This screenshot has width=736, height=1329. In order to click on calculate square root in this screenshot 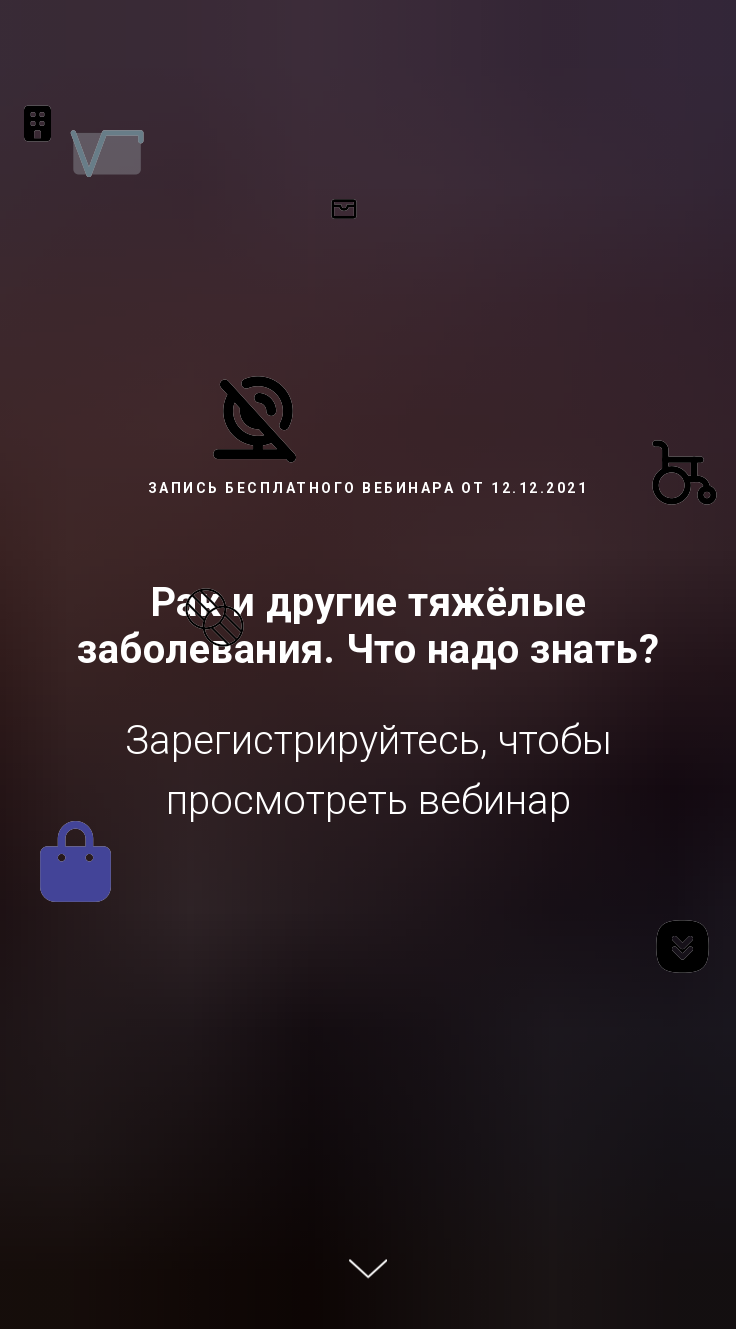, I will do `click(104, 148)`.